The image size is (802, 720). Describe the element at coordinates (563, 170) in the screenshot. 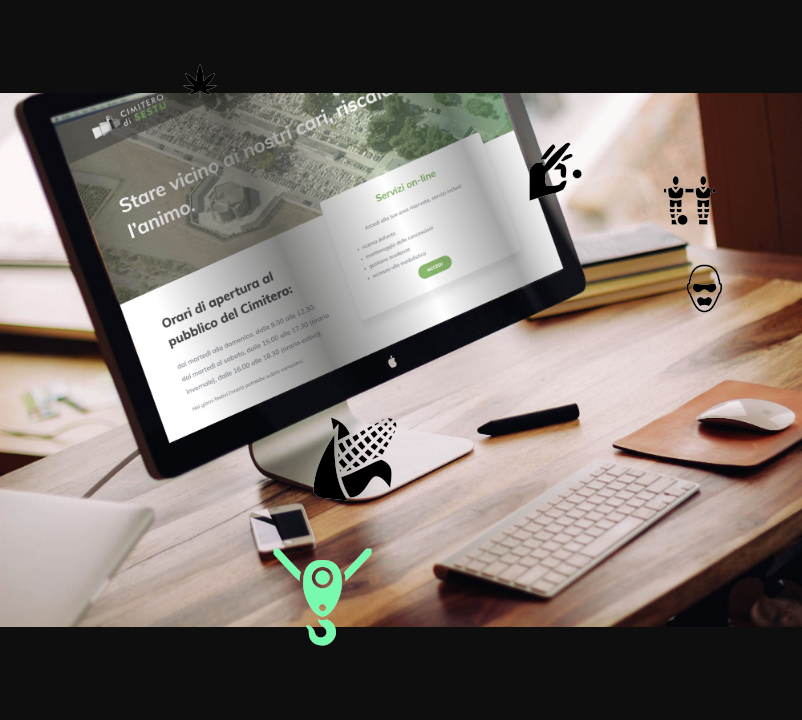

I see `tap to flick or shoot a marble` at that location.